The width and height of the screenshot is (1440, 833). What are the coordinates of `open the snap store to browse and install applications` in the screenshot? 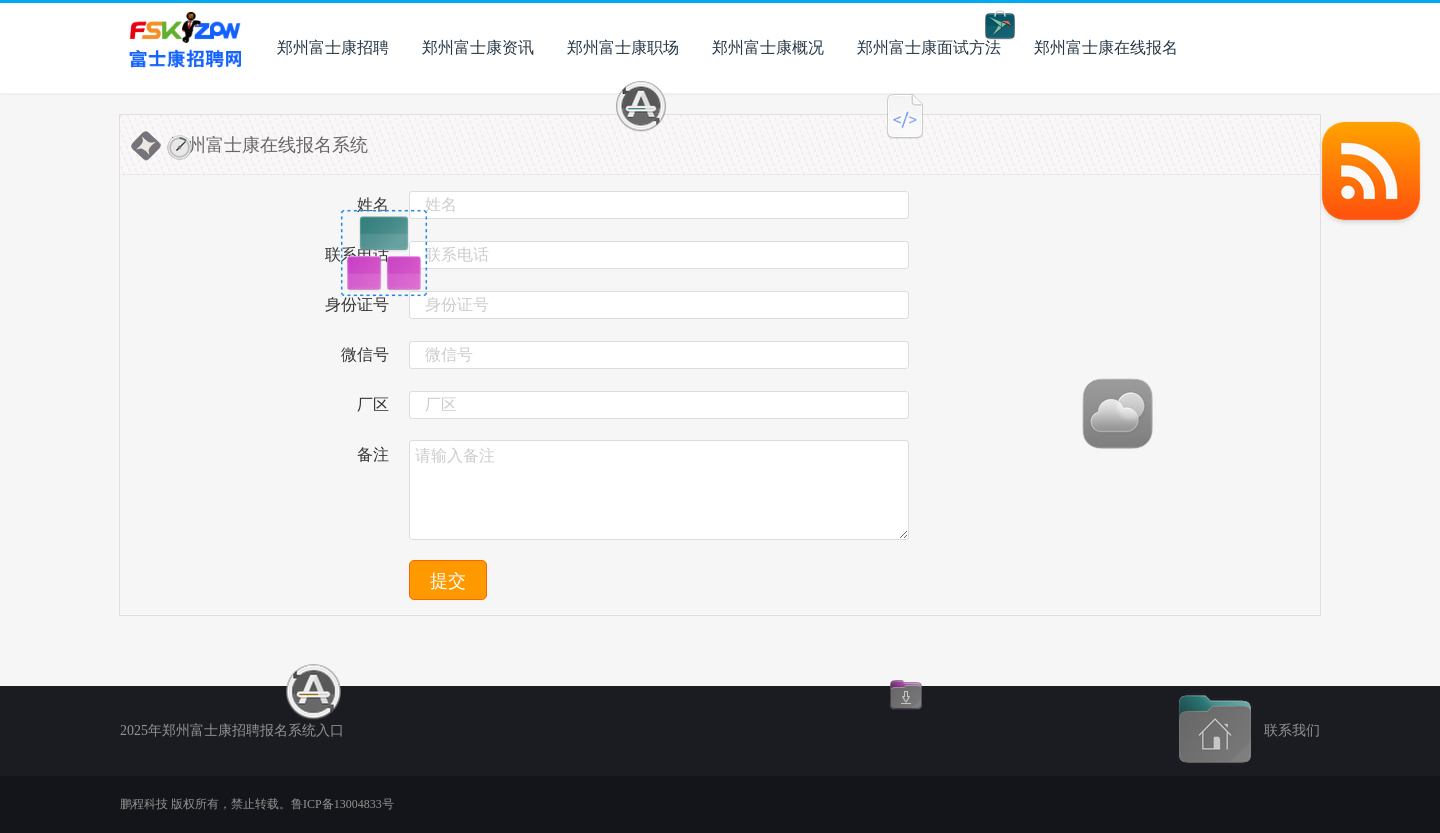 It's located at (1000, 26).